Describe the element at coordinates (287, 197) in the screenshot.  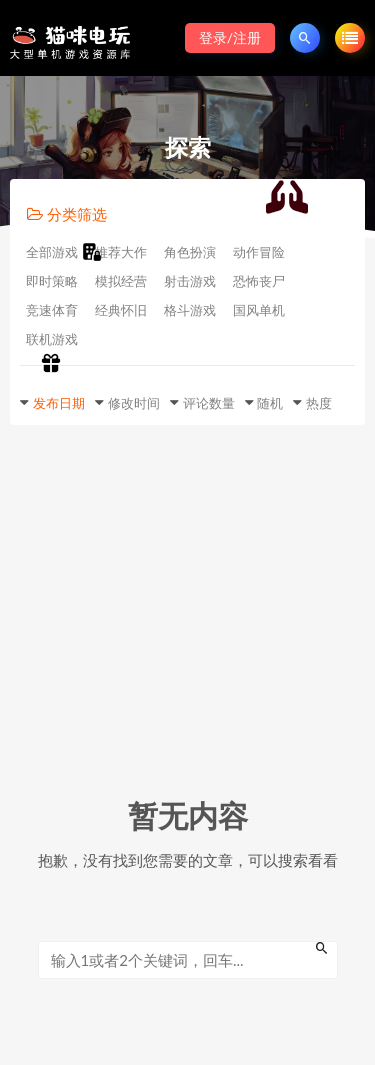
I see `express gratitude or thanks` at that location.